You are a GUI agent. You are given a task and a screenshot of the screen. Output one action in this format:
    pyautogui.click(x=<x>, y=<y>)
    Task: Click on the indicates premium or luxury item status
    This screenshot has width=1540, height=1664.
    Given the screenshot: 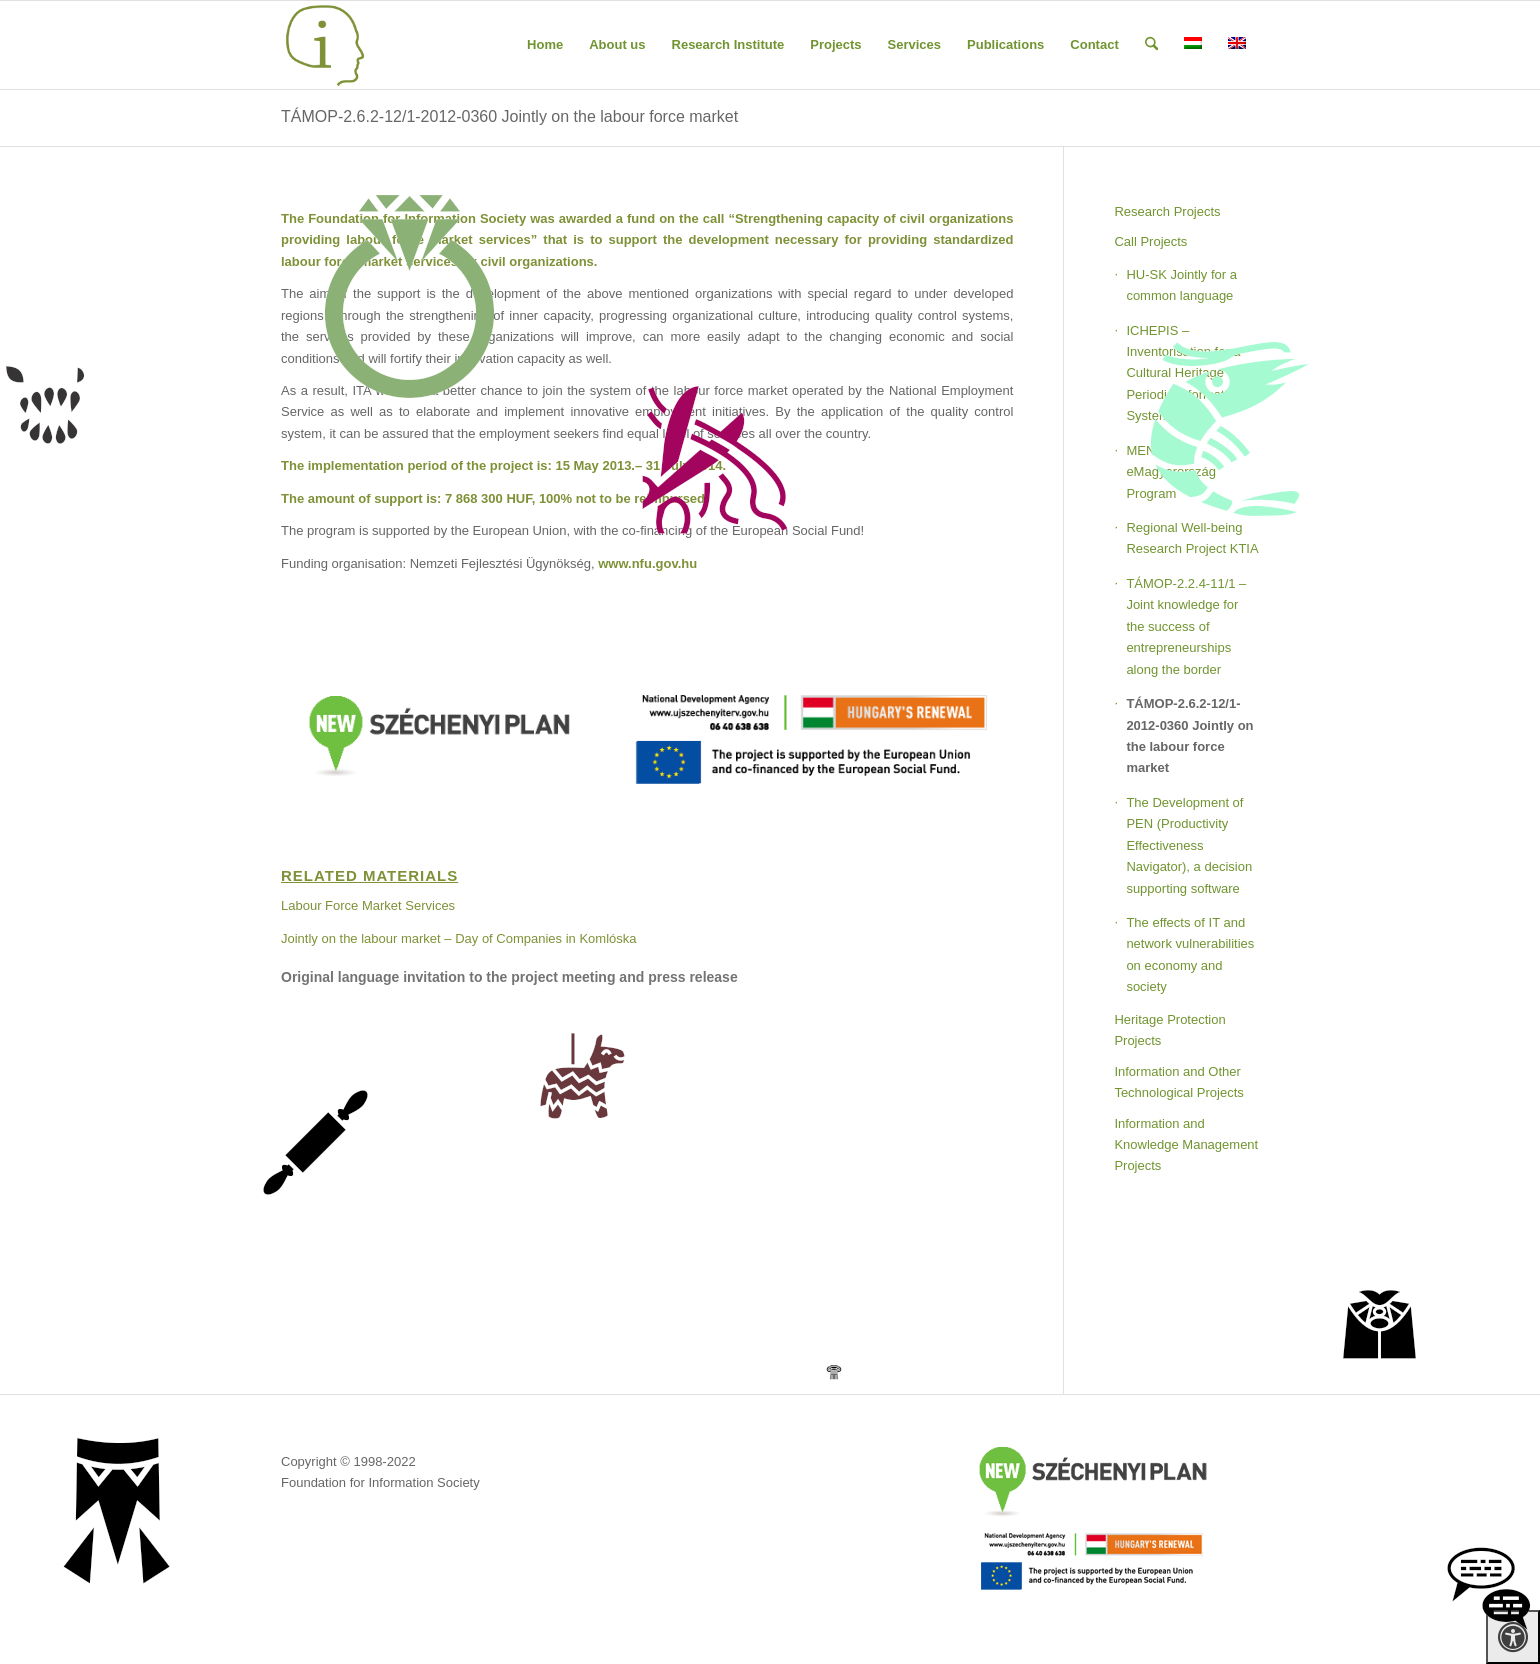 What is the action you would take?
    pyautogui.click(x=409, y=296)
    